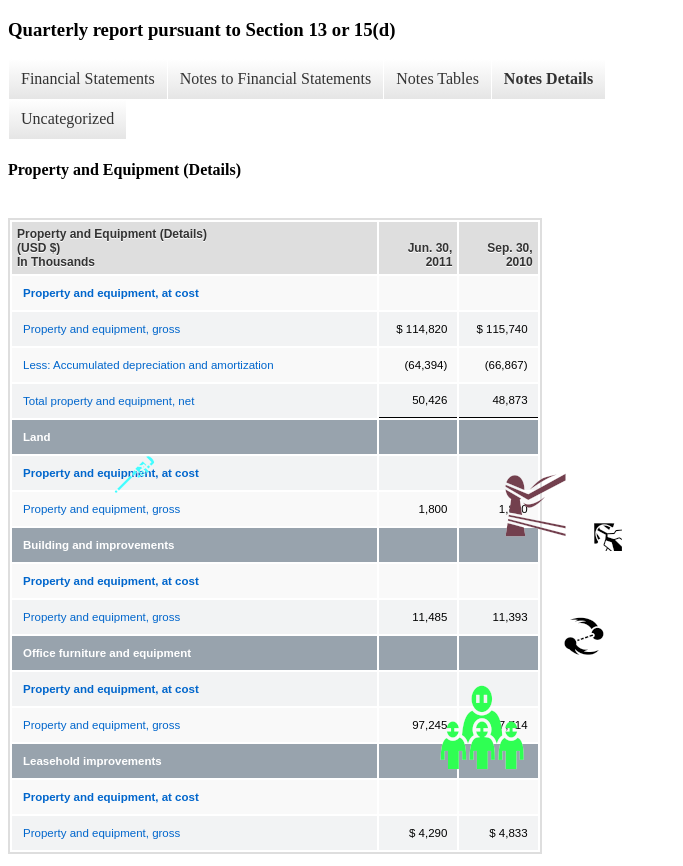 The image size is (683, 866). What do you see at coordinates (584, 637) in the screenshot?
I see `select bolas as your weapon or tool` at bounding box center [584, 637].